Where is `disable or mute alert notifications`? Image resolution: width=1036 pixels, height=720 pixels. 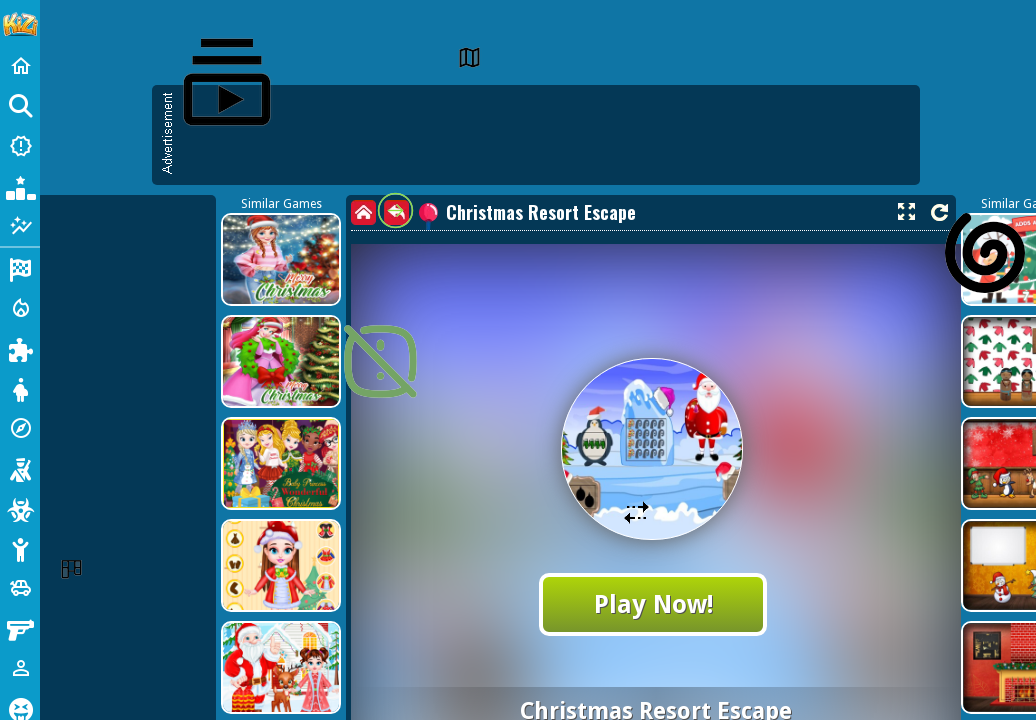 disable or mute alert notifications is located at coordinates (380, 361).